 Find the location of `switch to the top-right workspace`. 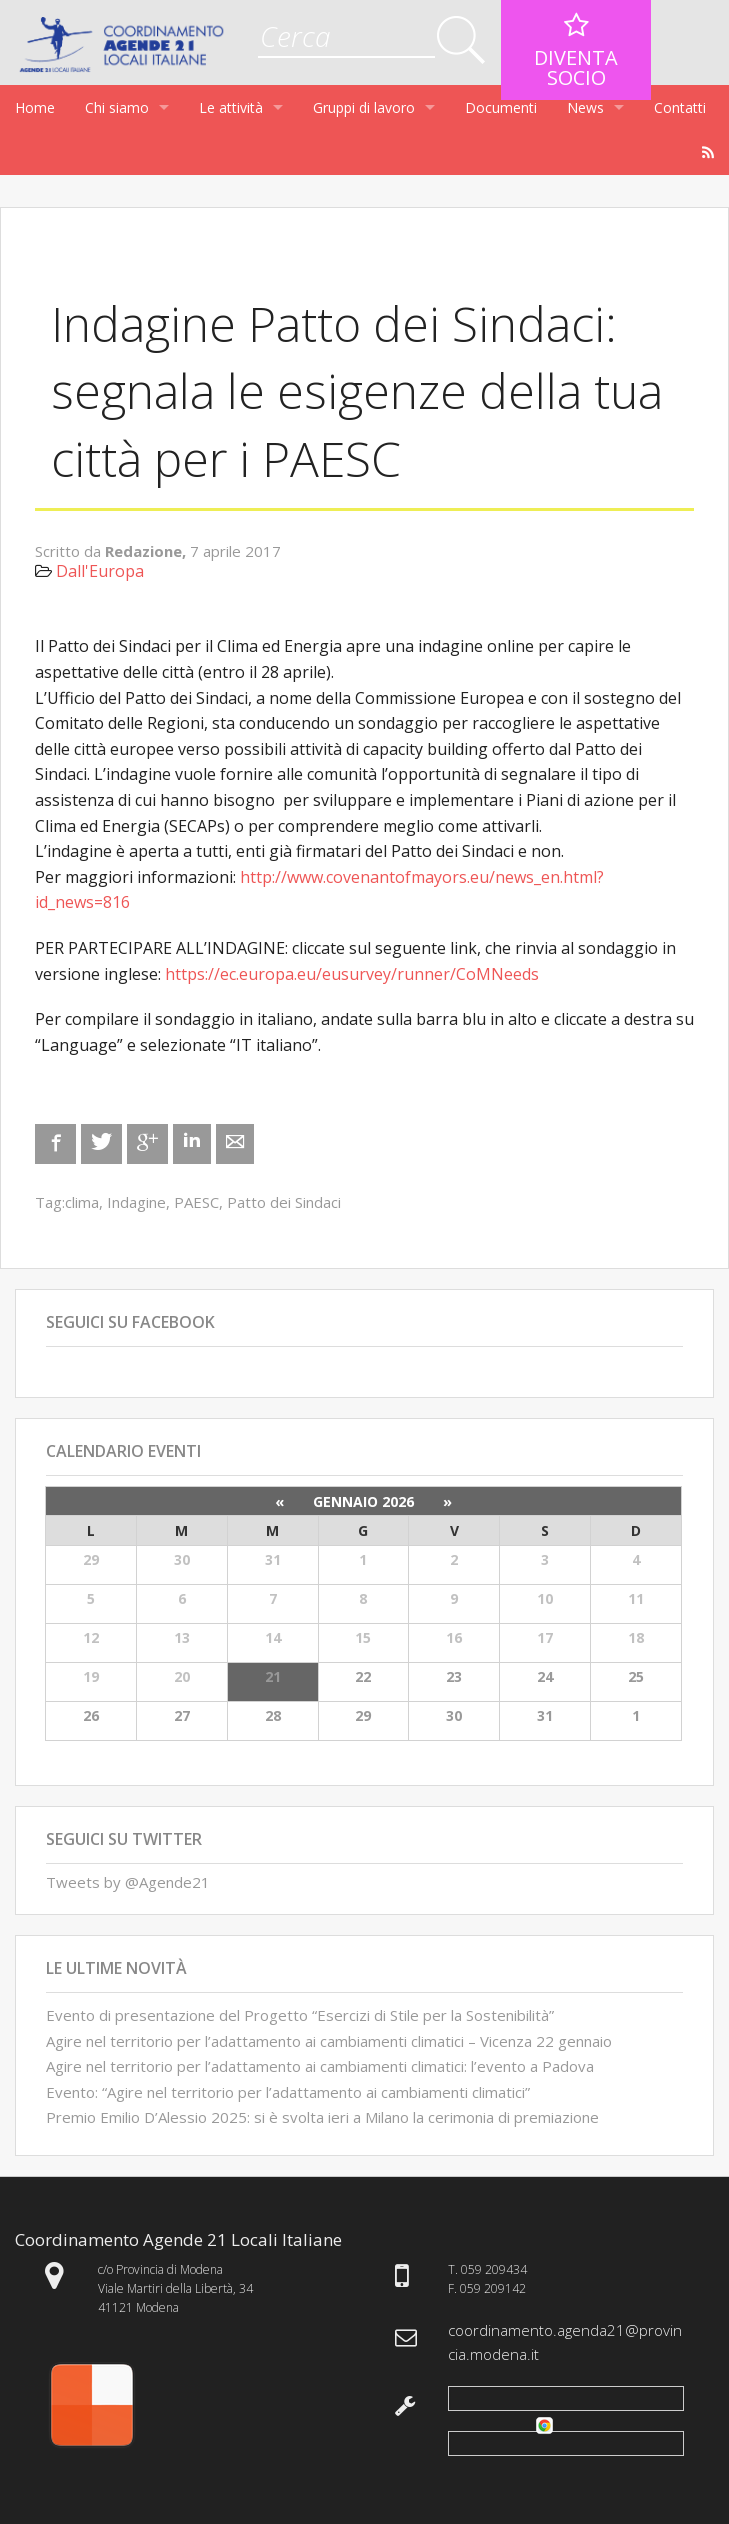

switch to the top-right workspace is located at coordinates (92, 2405).